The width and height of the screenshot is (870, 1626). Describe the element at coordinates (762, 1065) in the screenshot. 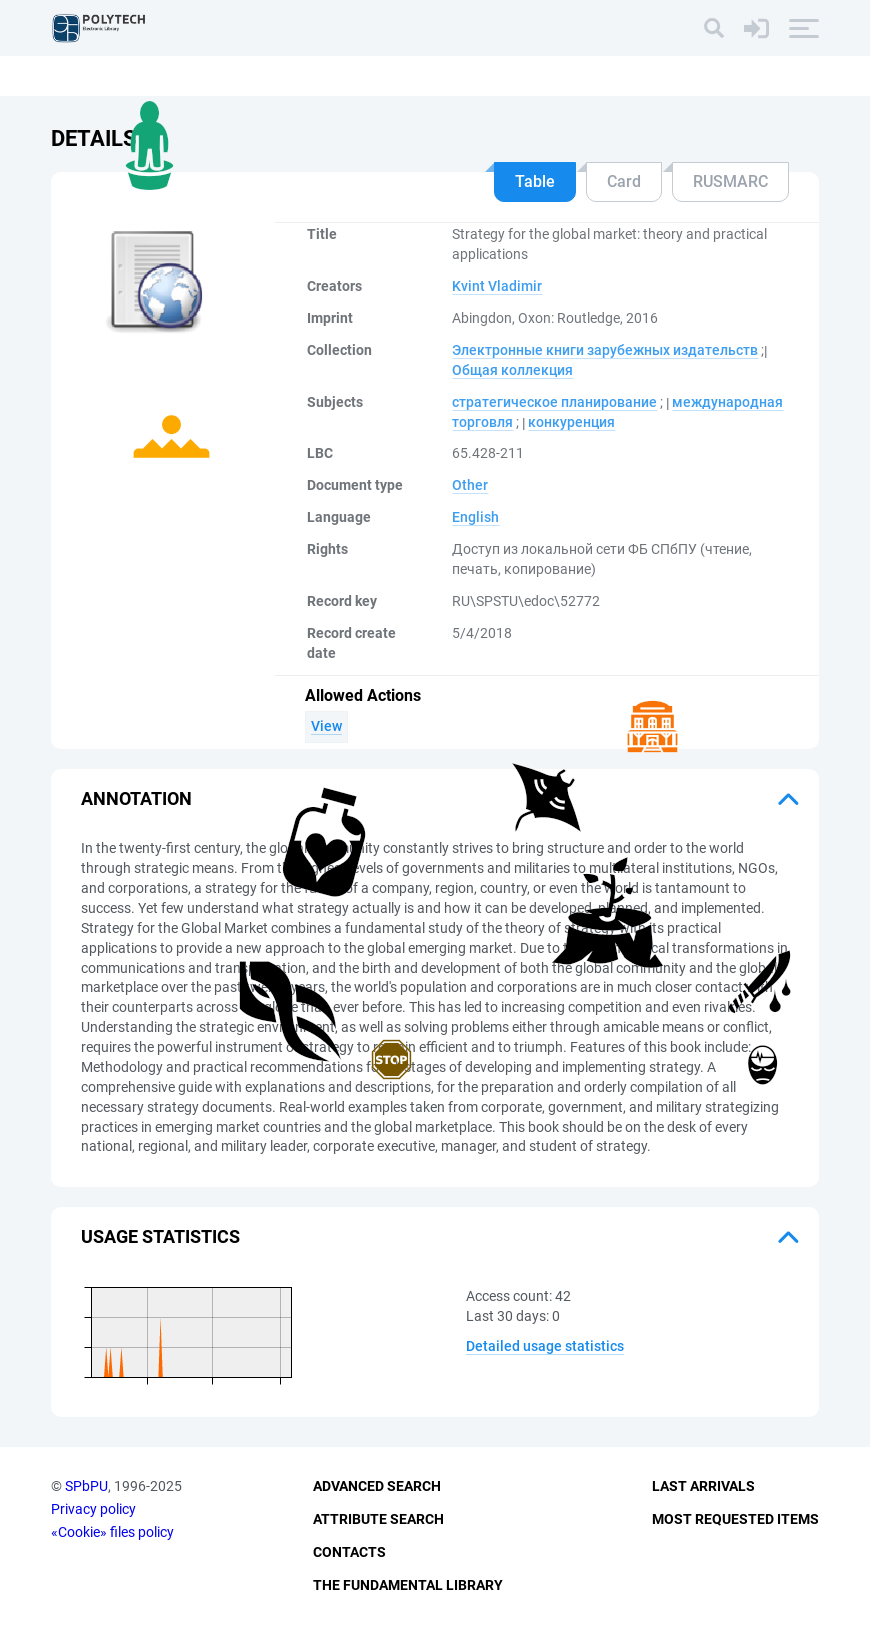

I see `indicates player is in a coma or unconscious state` at that location.